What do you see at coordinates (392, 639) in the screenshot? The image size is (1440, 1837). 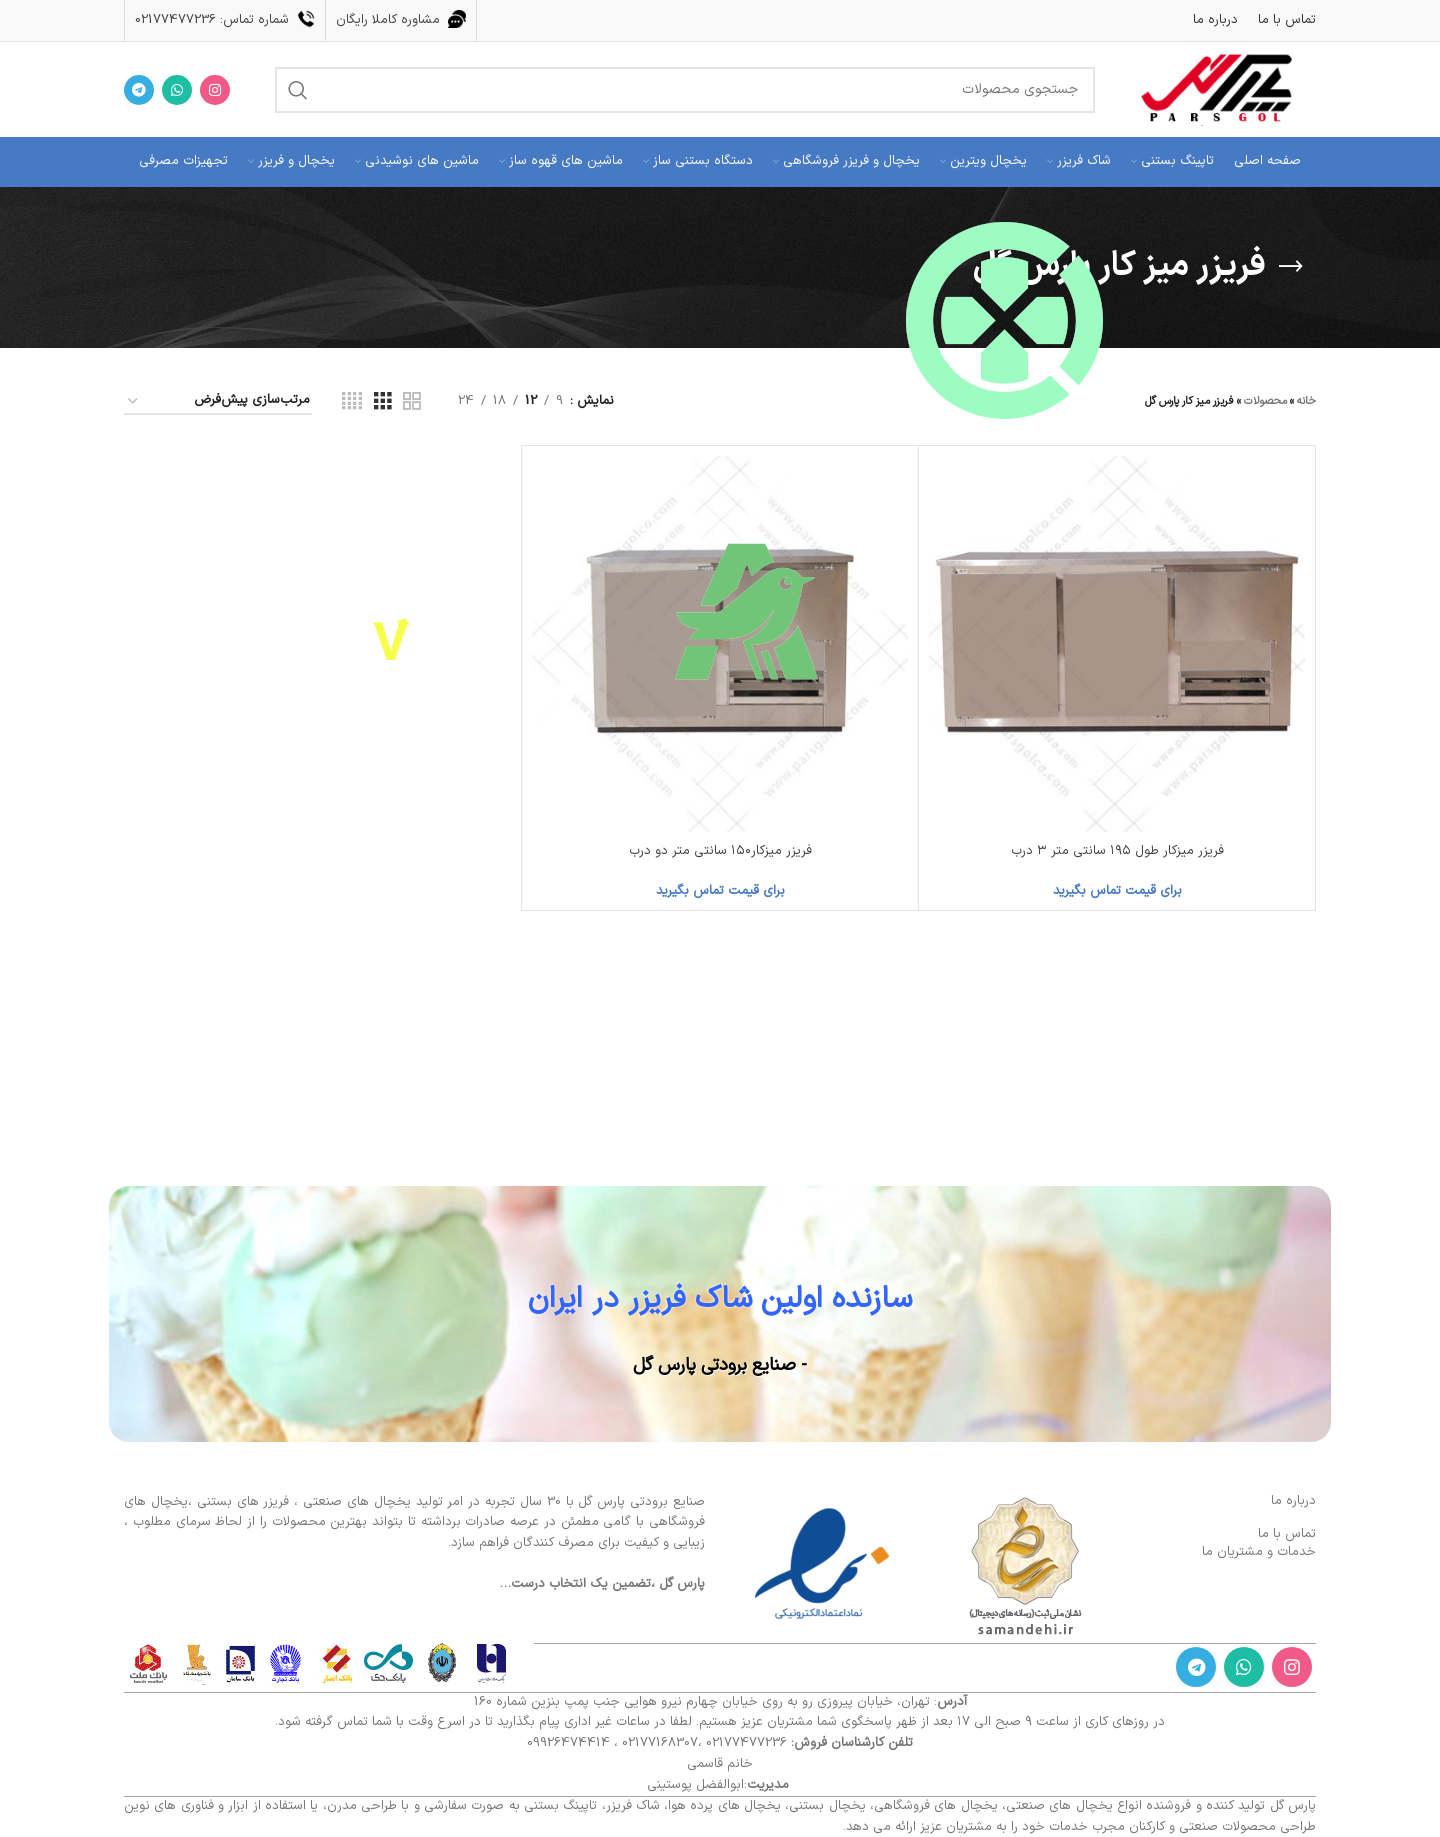 I see `visit the Vector Logo Zone website` at bounding box center [392, 639].